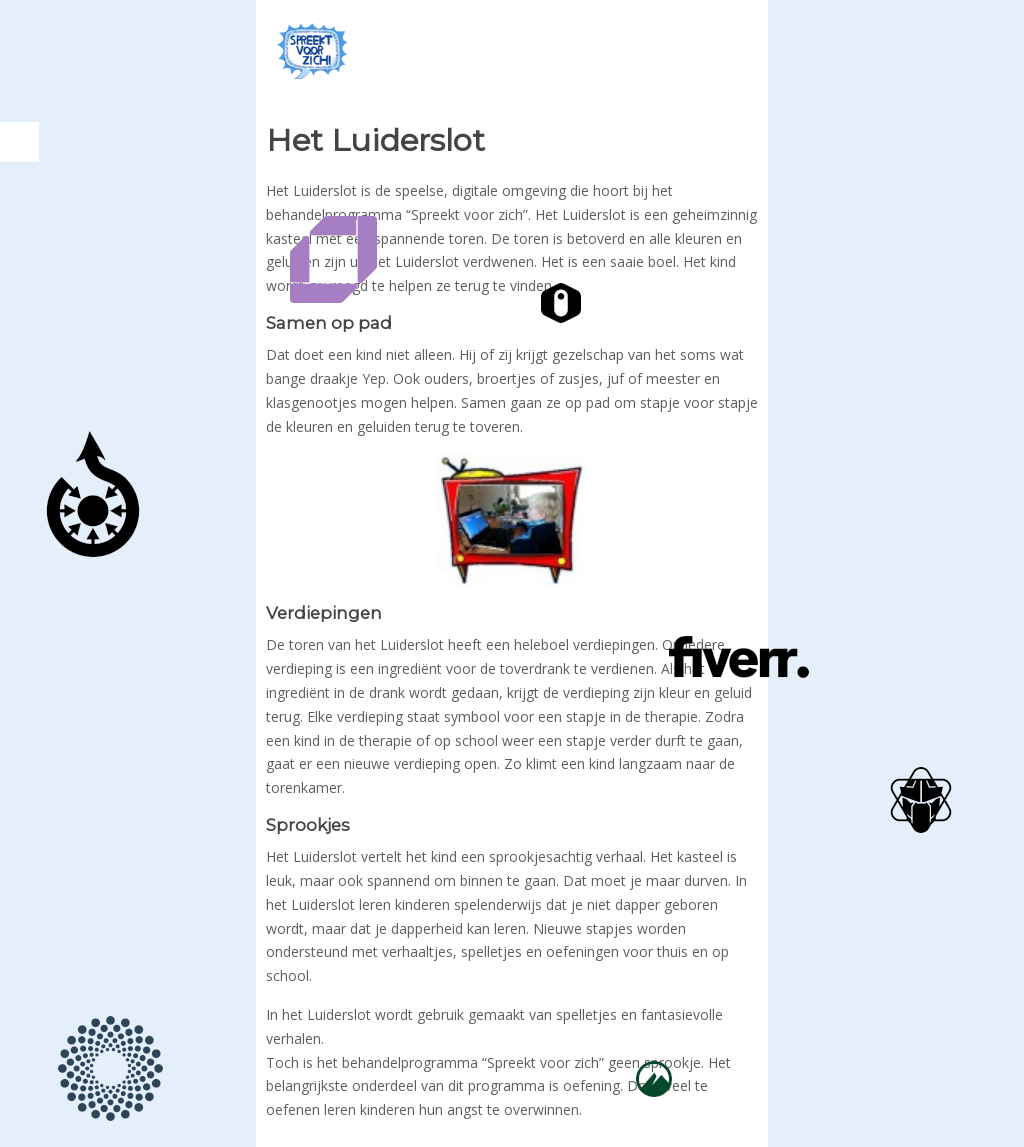 Image resolution: width=1024 pixels, height=1147 pixels. I want to click on cinnamon desktop environment logo, so click(654, 1079).